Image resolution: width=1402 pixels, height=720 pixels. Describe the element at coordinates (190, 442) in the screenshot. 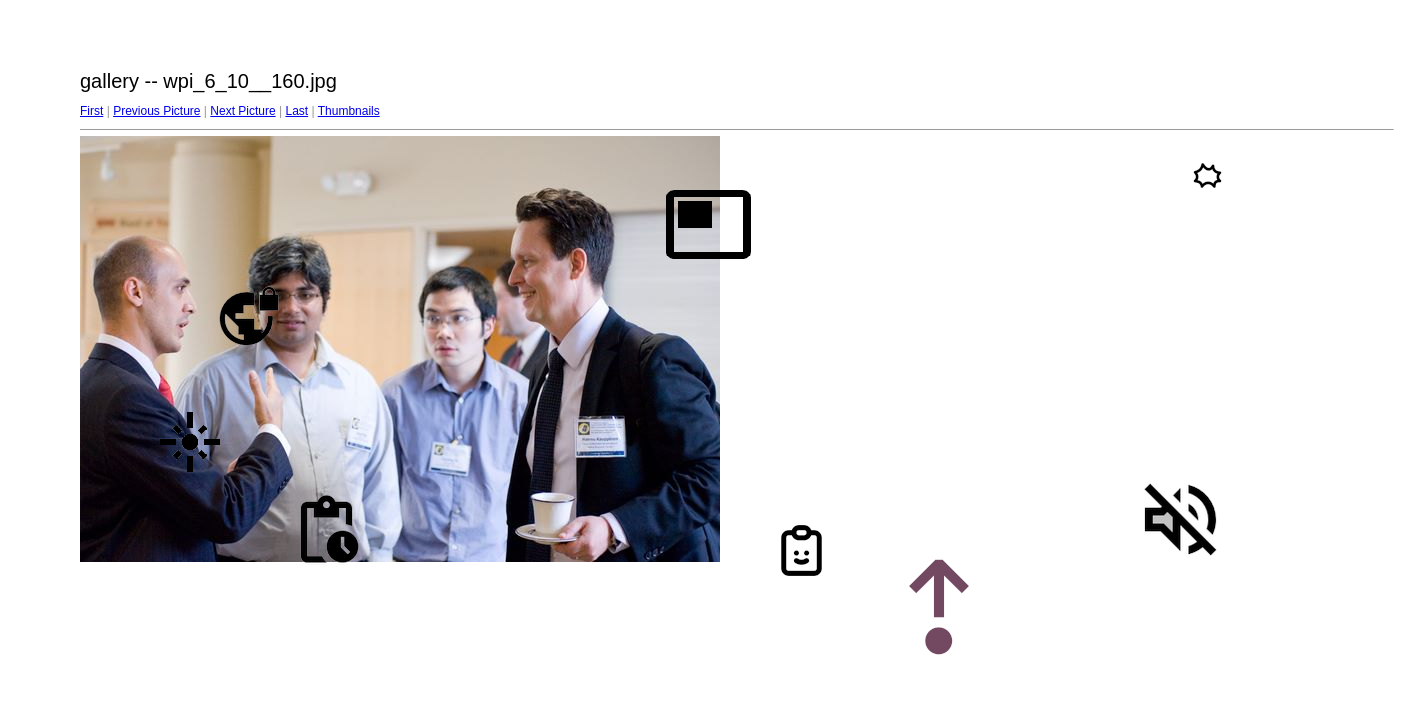

I see `add lens flare effect to image` at that location.